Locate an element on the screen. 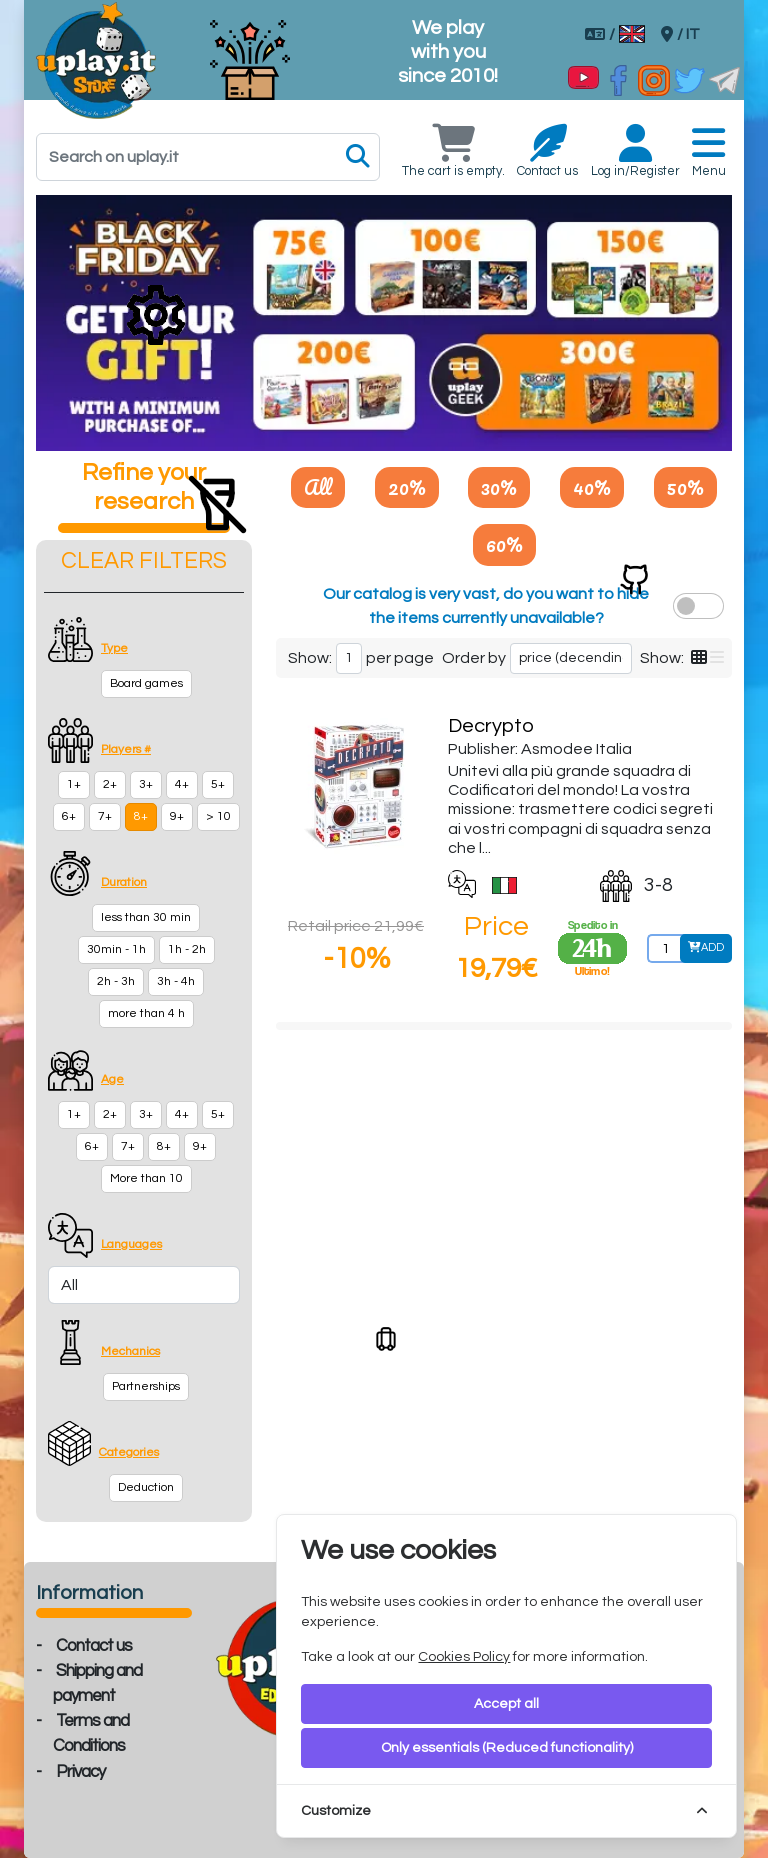  view project on github is located at coordinates (635, 579).